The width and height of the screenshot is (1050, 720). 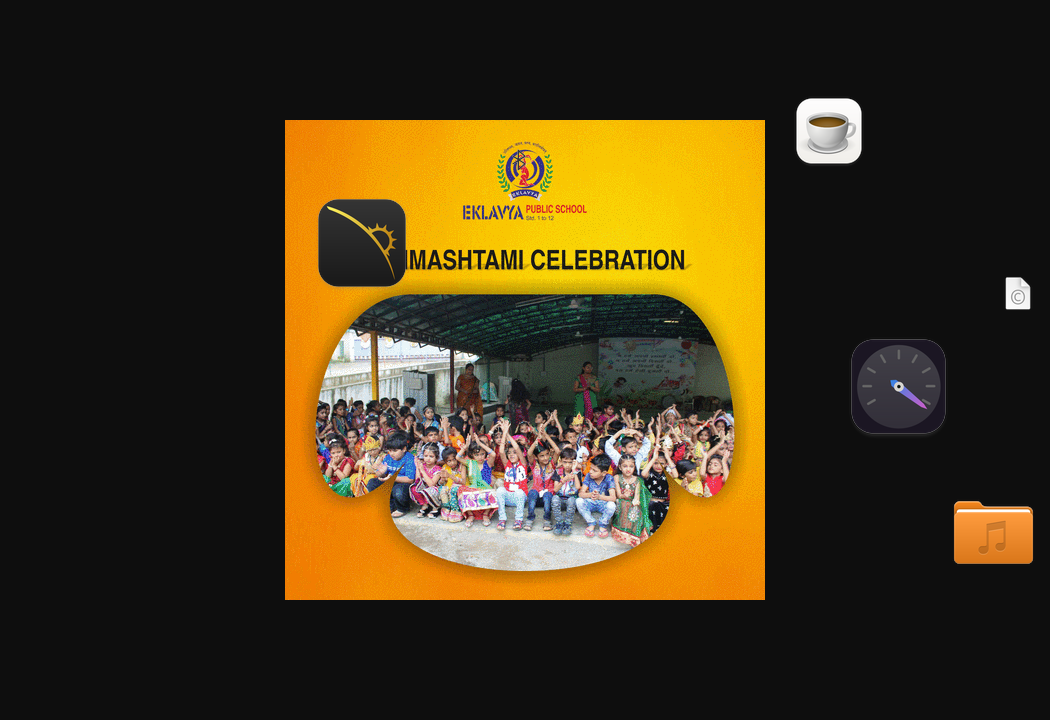 I want to click on open your music files folder, so click(x=993, y=532).